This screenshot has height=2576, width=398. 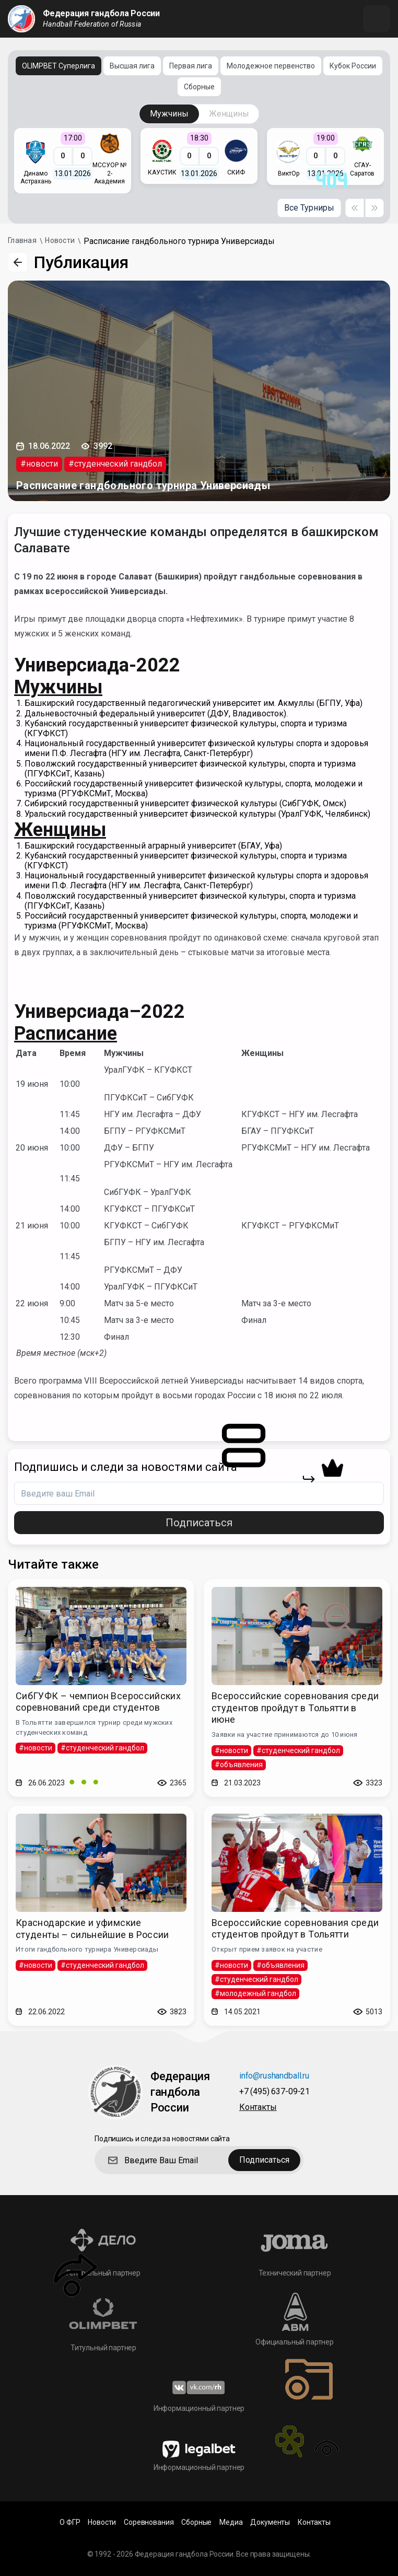 What do you see at coordinates (309, 1479) in the screenshot?
I see `indent selected text or code` at bounding box center [309, 1479].